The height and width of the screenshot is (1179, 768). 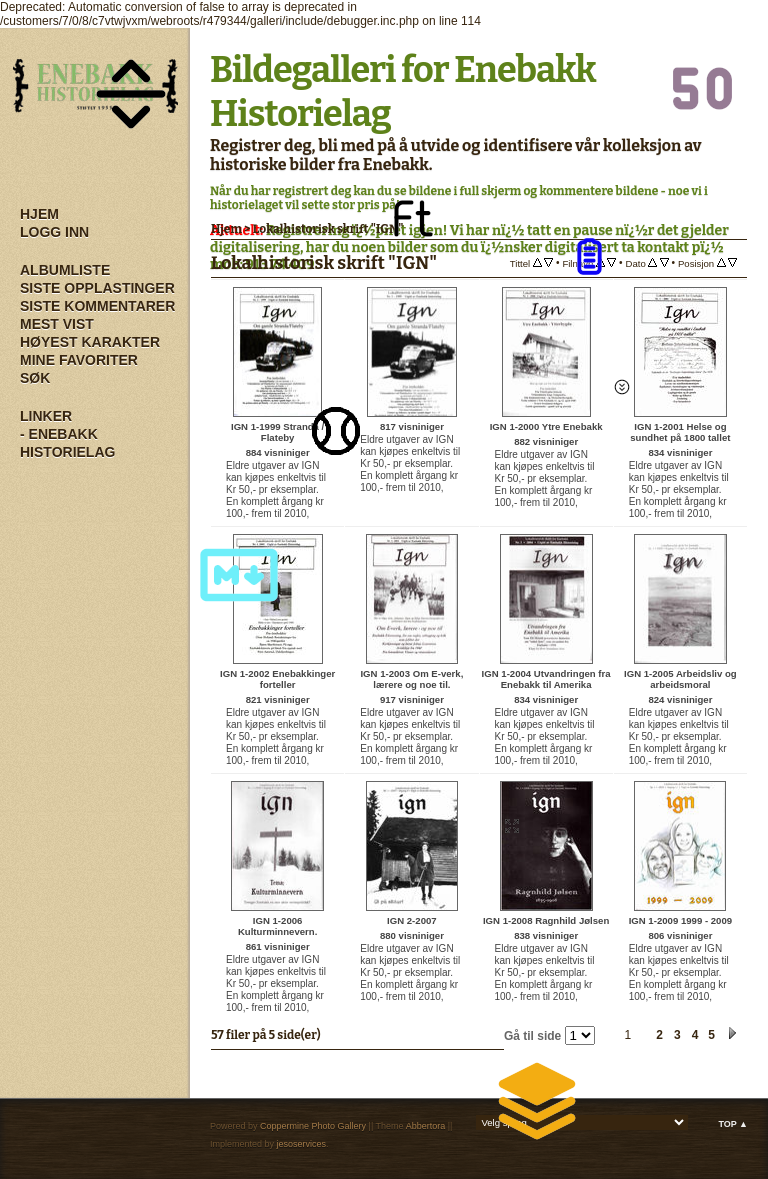 I want to click on indicates a count or quantity of 50, so click(x=702, y=88).